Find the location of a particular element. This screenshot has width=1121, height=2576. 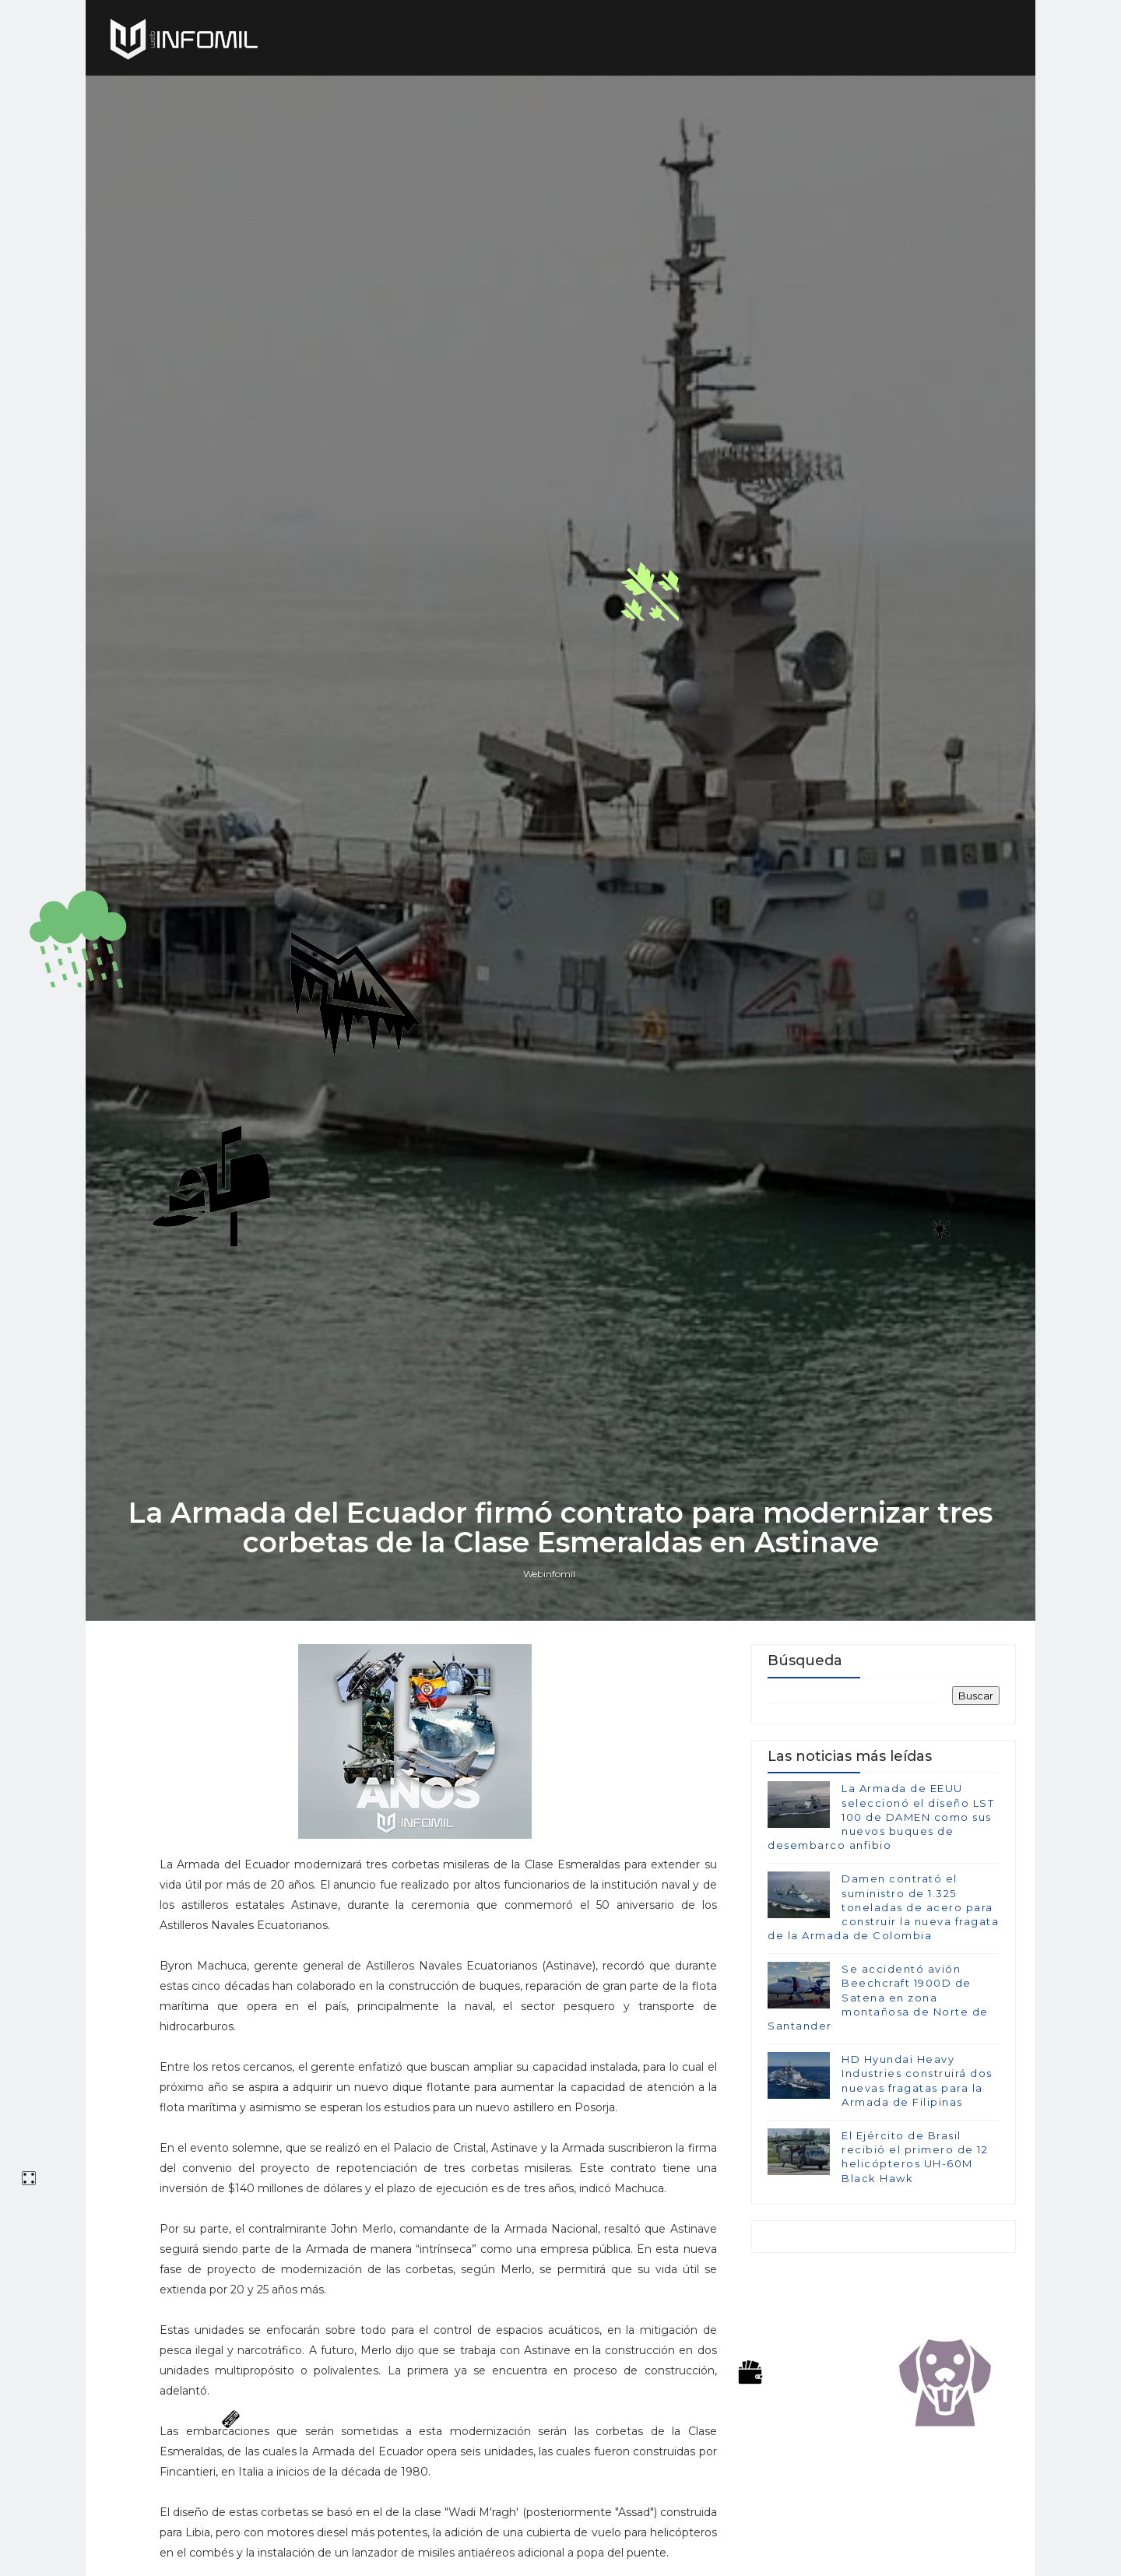

view your boarding pass is located at coordinates (230, 2419).